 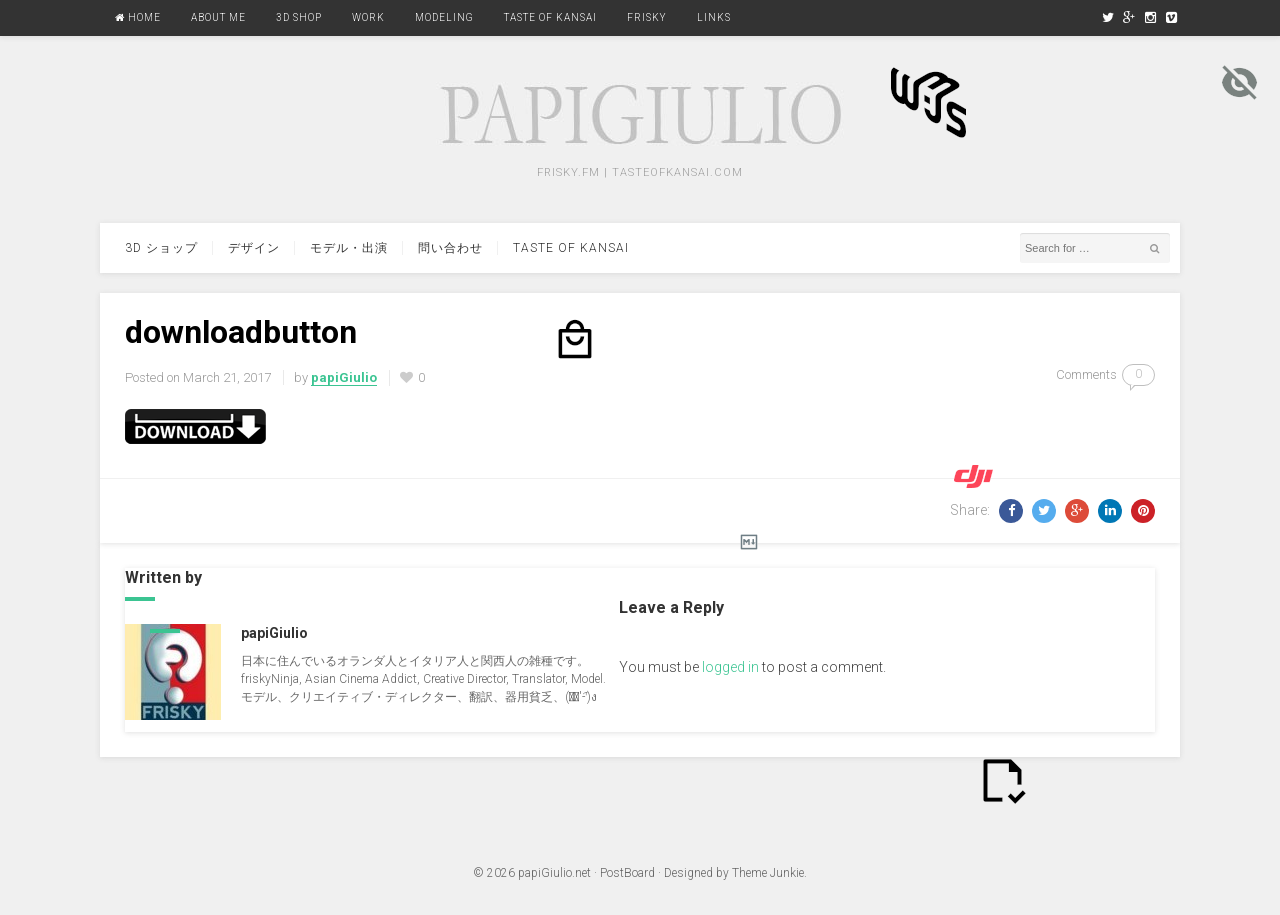 What do you see at coordinates (749, 542) in the screenshot?
I see `indicates markdown formatting is available` at bounding box center [749, 542].